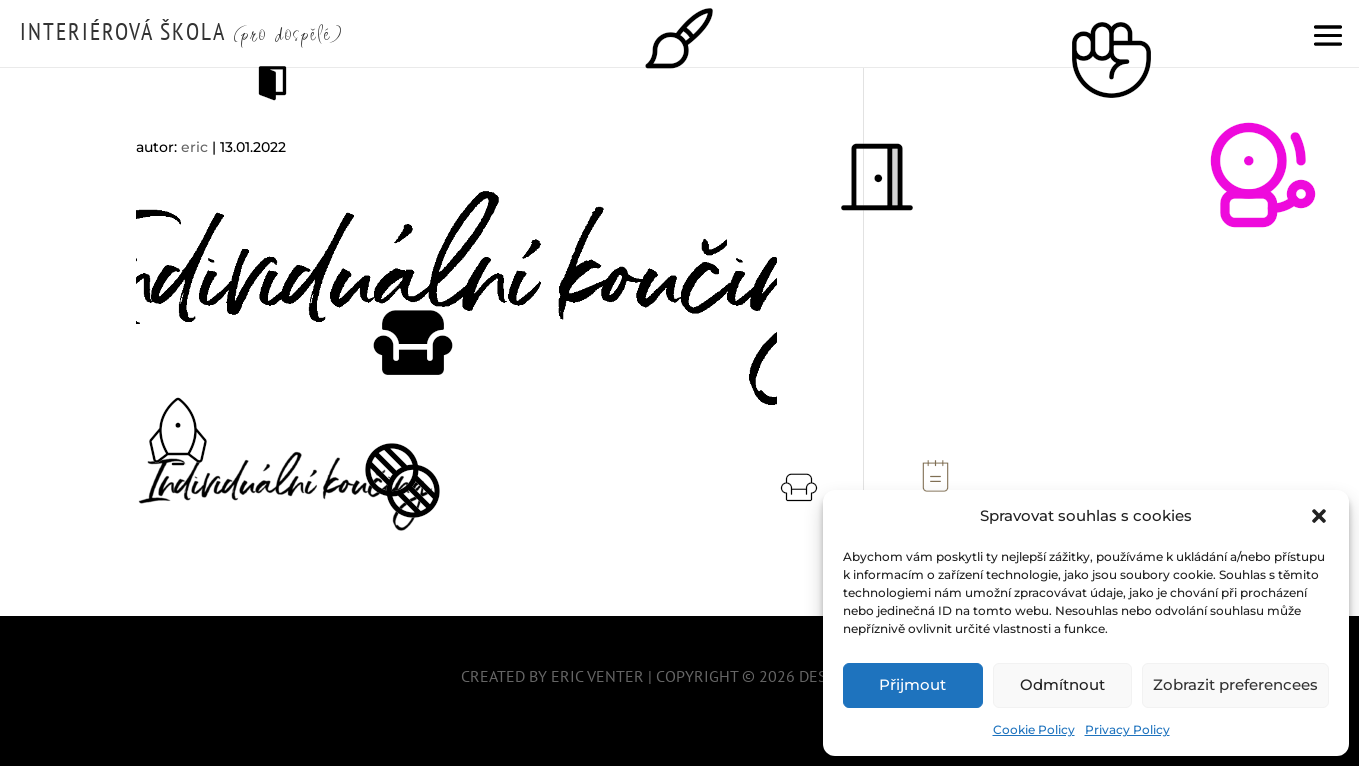 Image resolution: width=1359 pixels, height=766 pixels. What do you see at coordinates (877, 177) in the screenshot?
I see `log out or exit the current session` at bounding box center [877, 177].